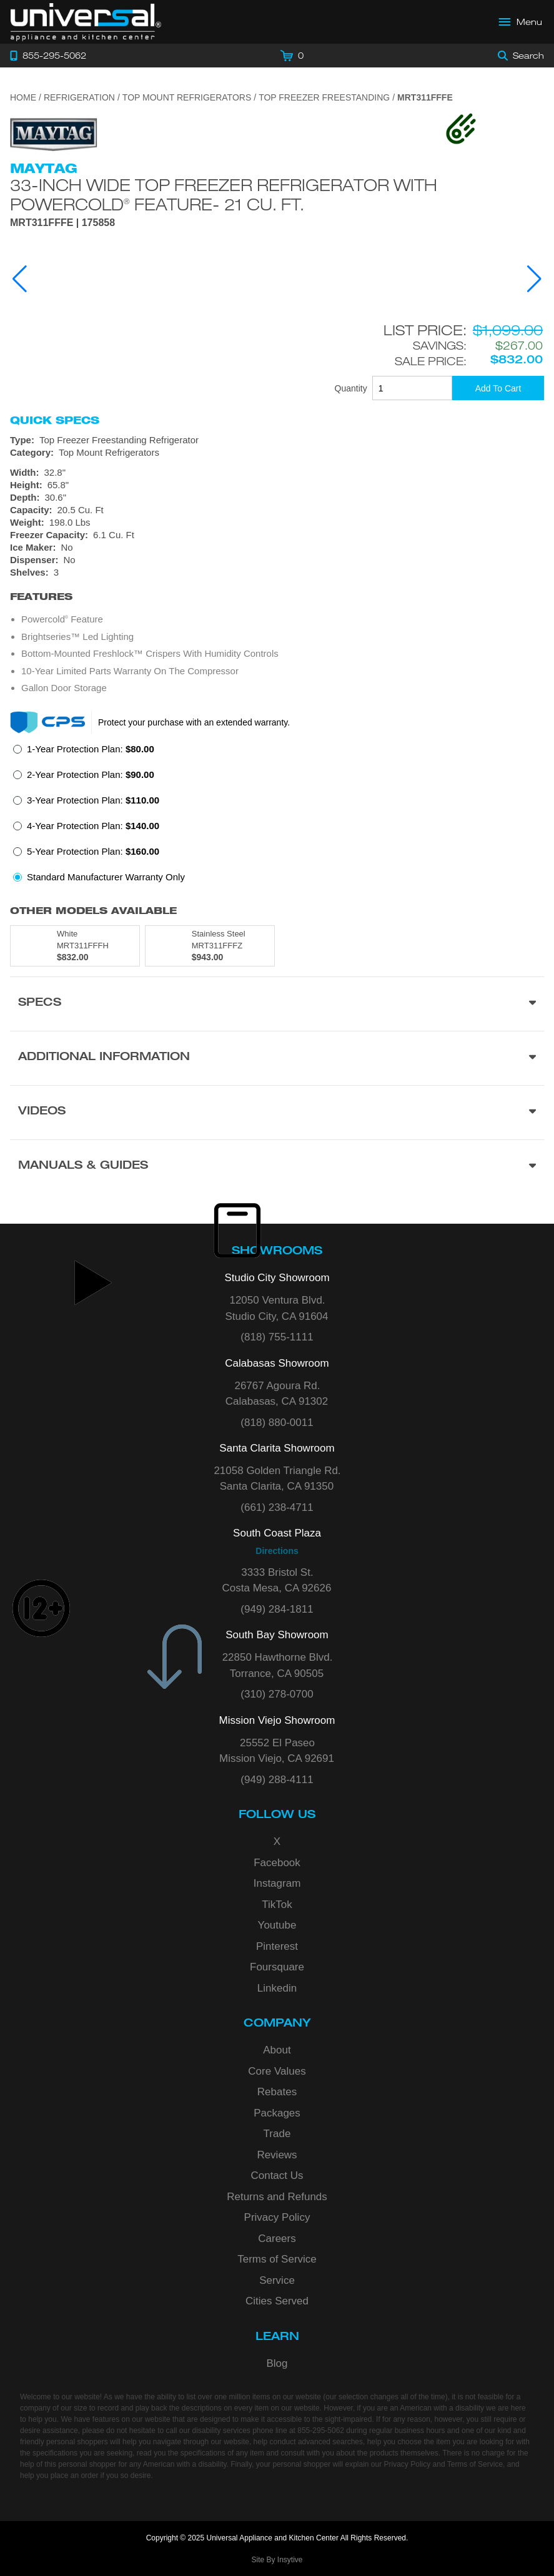 The image size is (554, 2576). I want to click on indicates a trending or viral item, so click(461, 129).